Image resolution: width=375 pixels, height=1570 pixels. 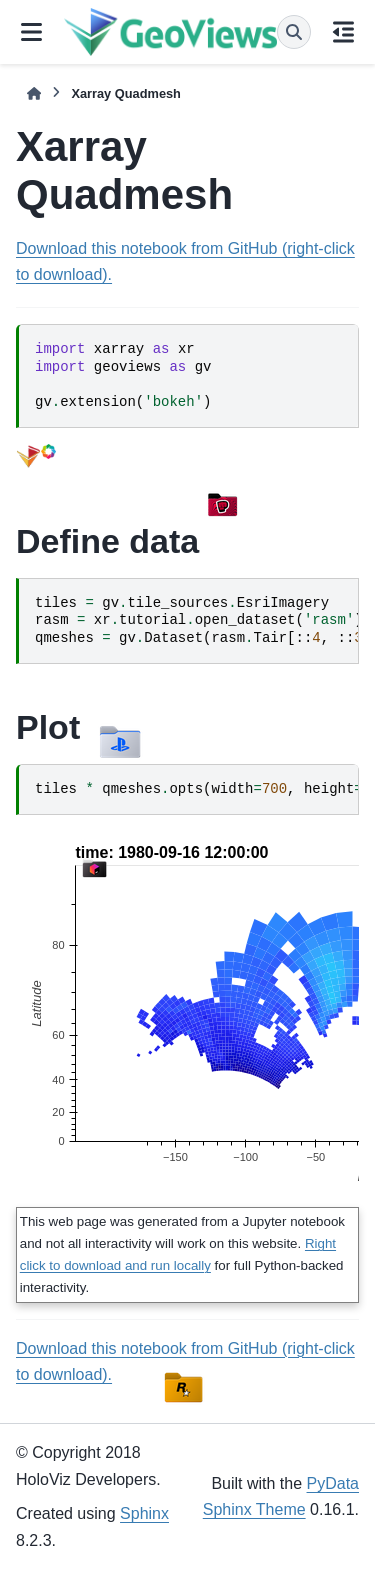 I want to click on open PewDiePie-themed content folder, so click(x=222, y=505).